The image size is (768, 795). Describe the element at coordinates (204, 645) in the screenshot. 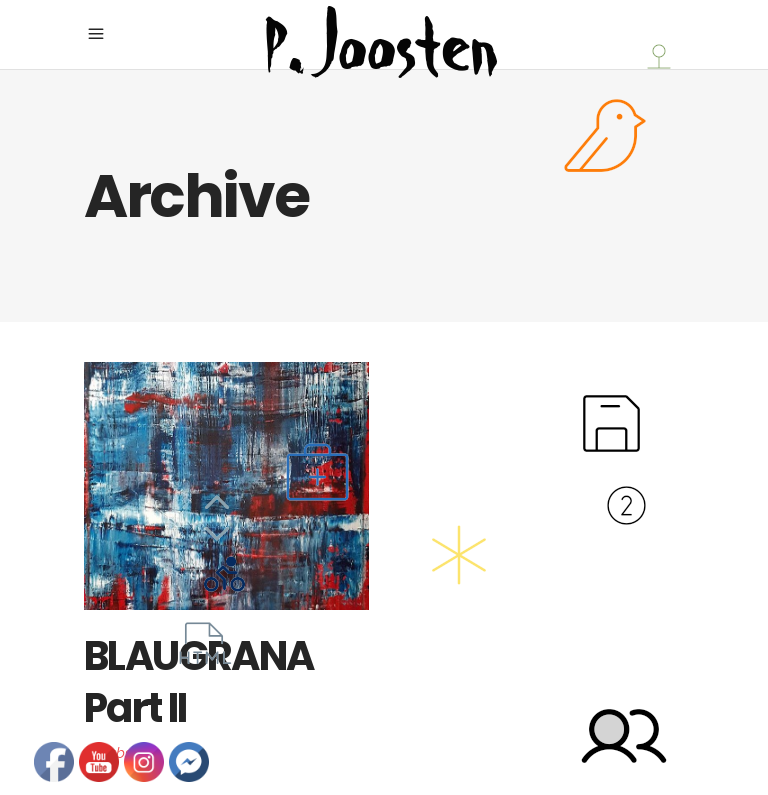

I see `view or open an HTML file` at that location.